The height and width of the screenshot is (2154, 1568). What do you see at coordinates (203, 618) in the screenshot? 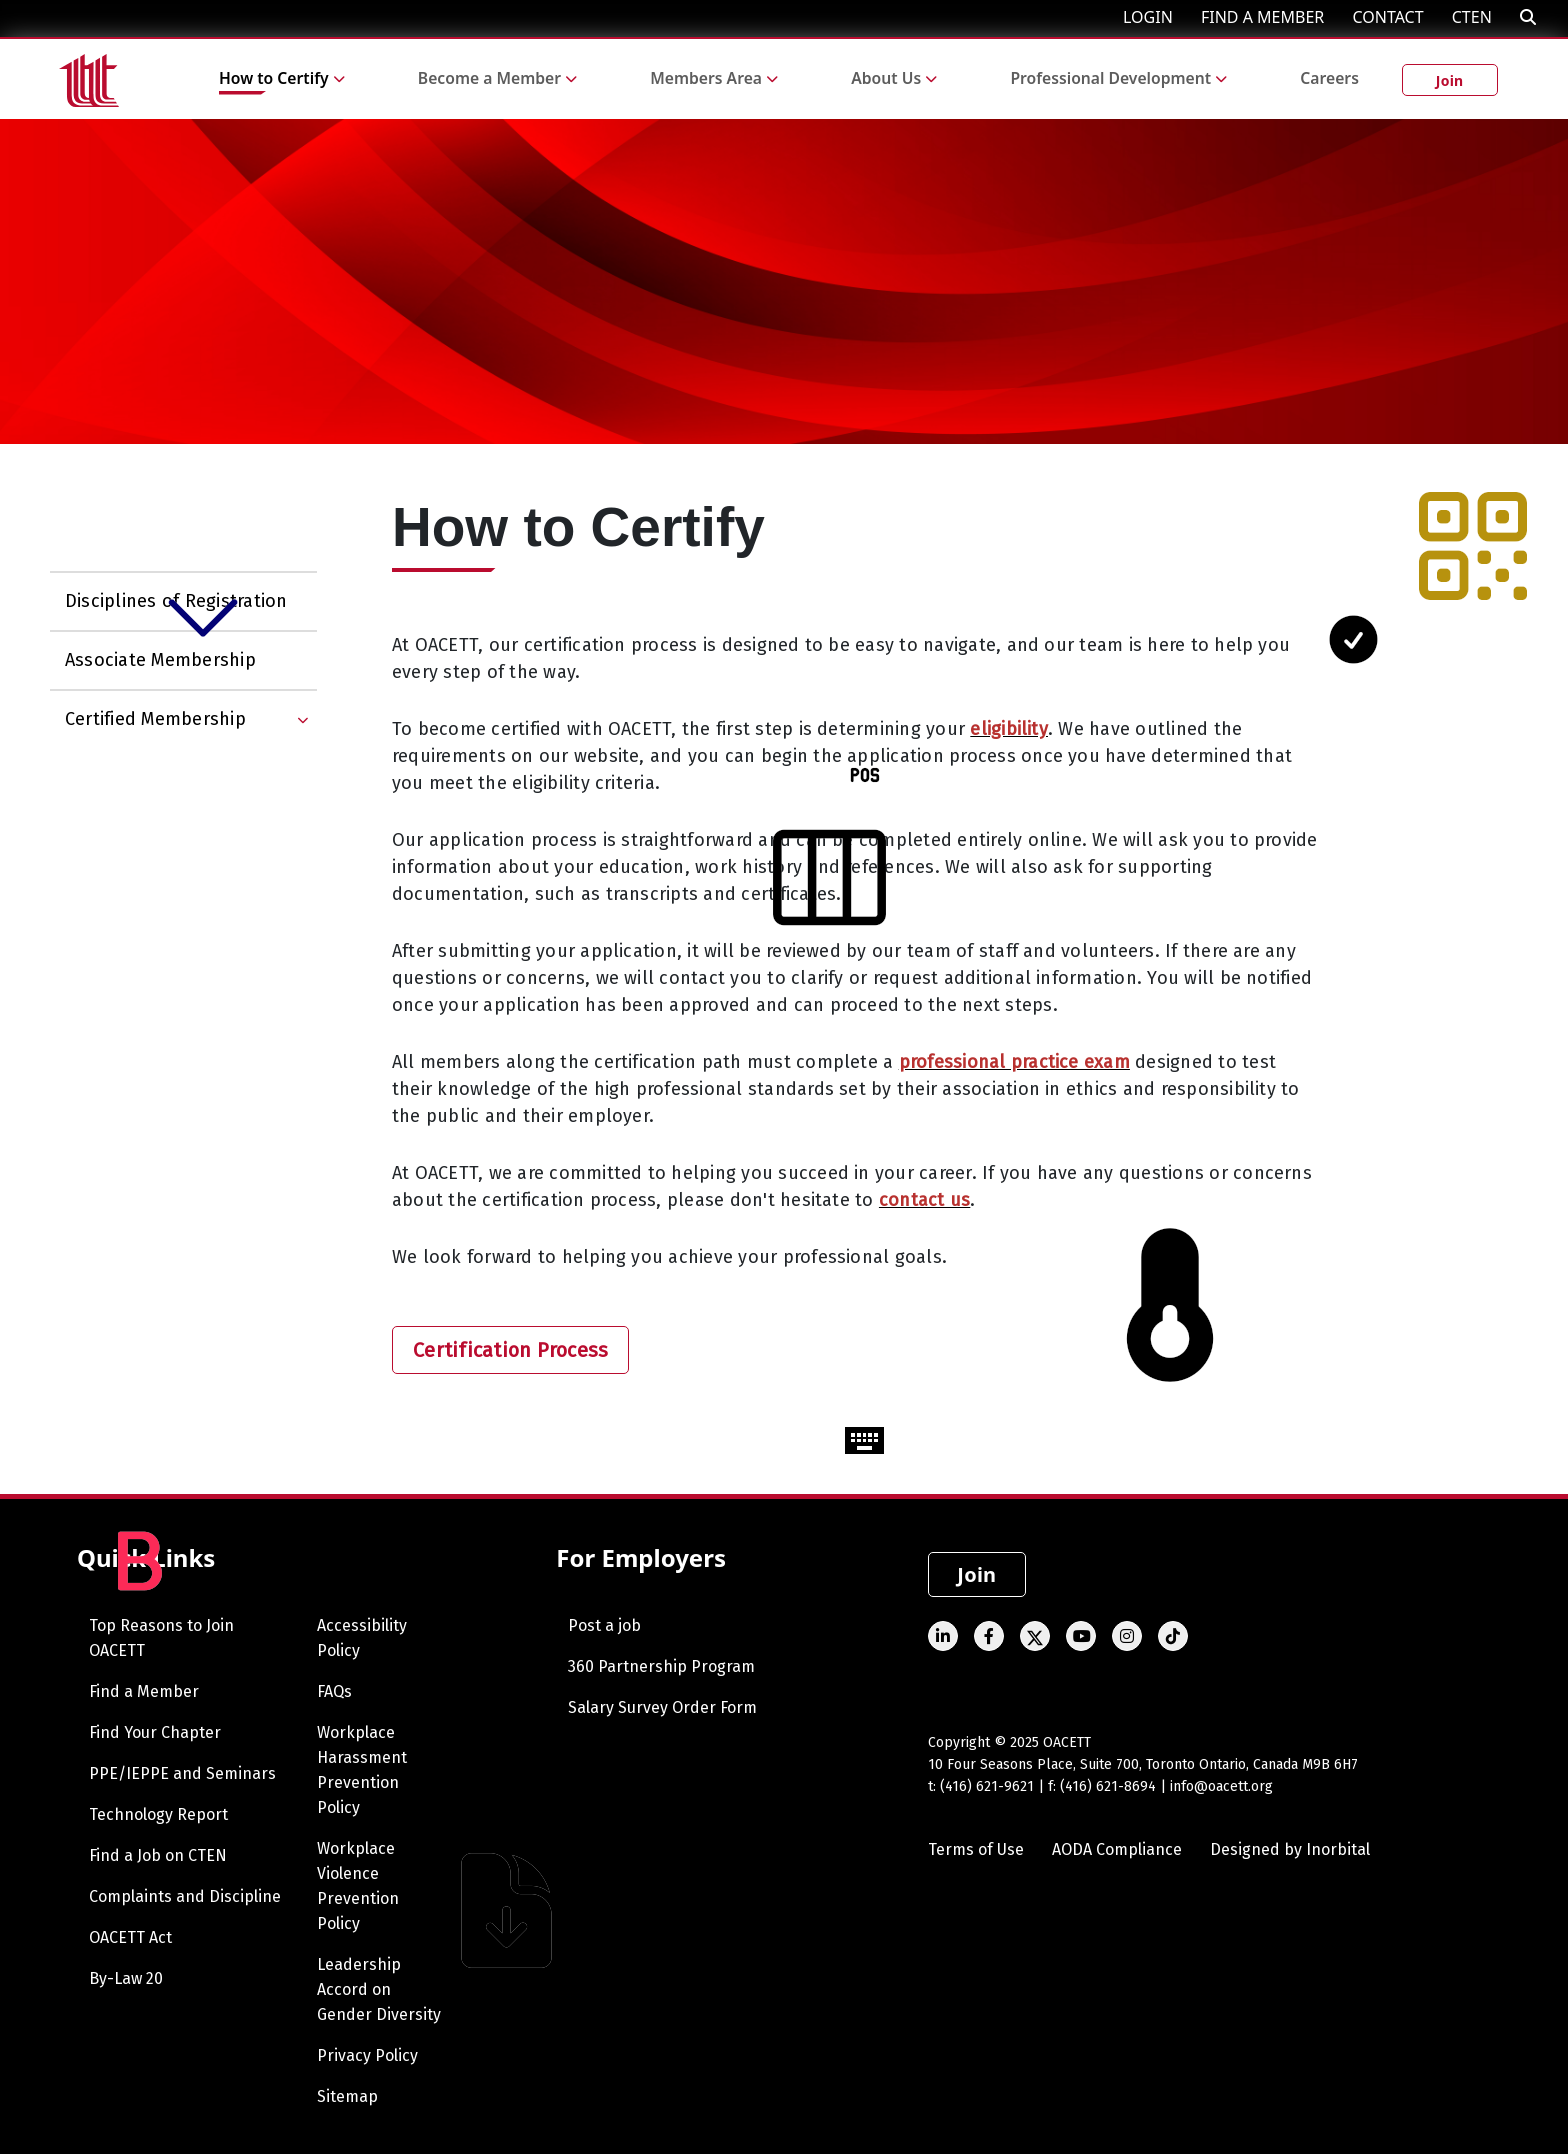
I see `expand a dropdown menu or section` at bounding box center [203, 618].